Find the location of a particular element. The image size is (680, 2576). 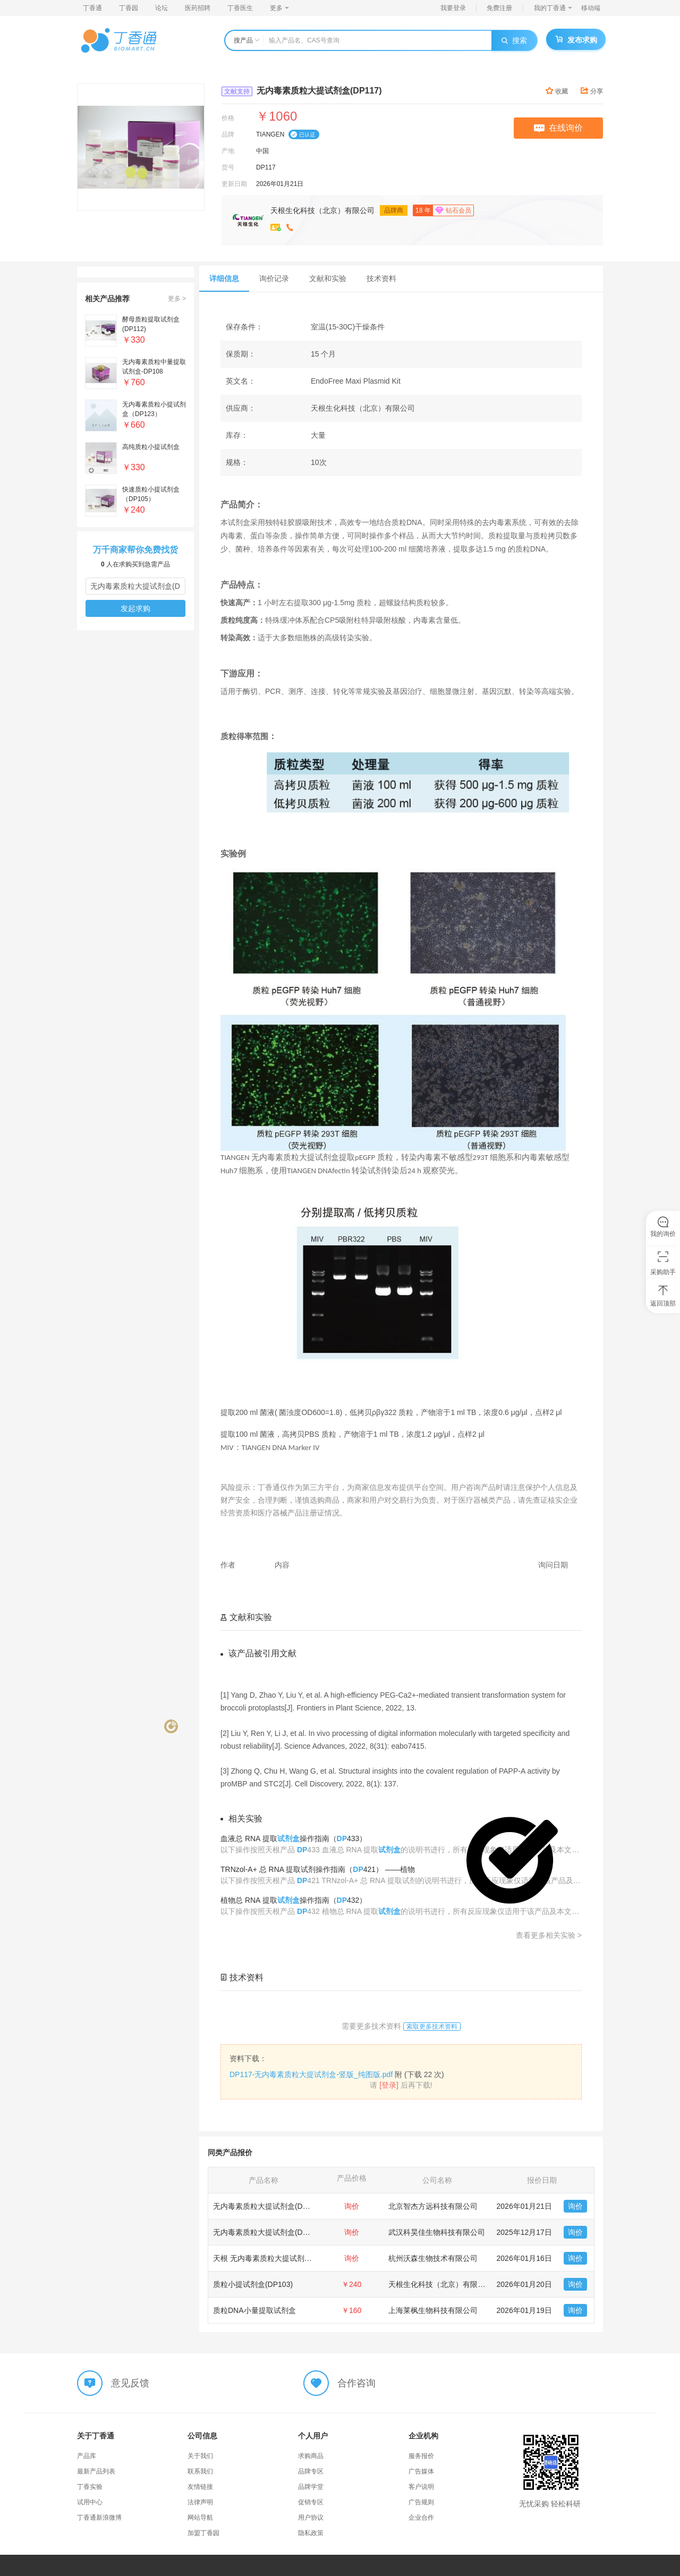

open the Player FM podcast app is located at coordinates (171, 1726).